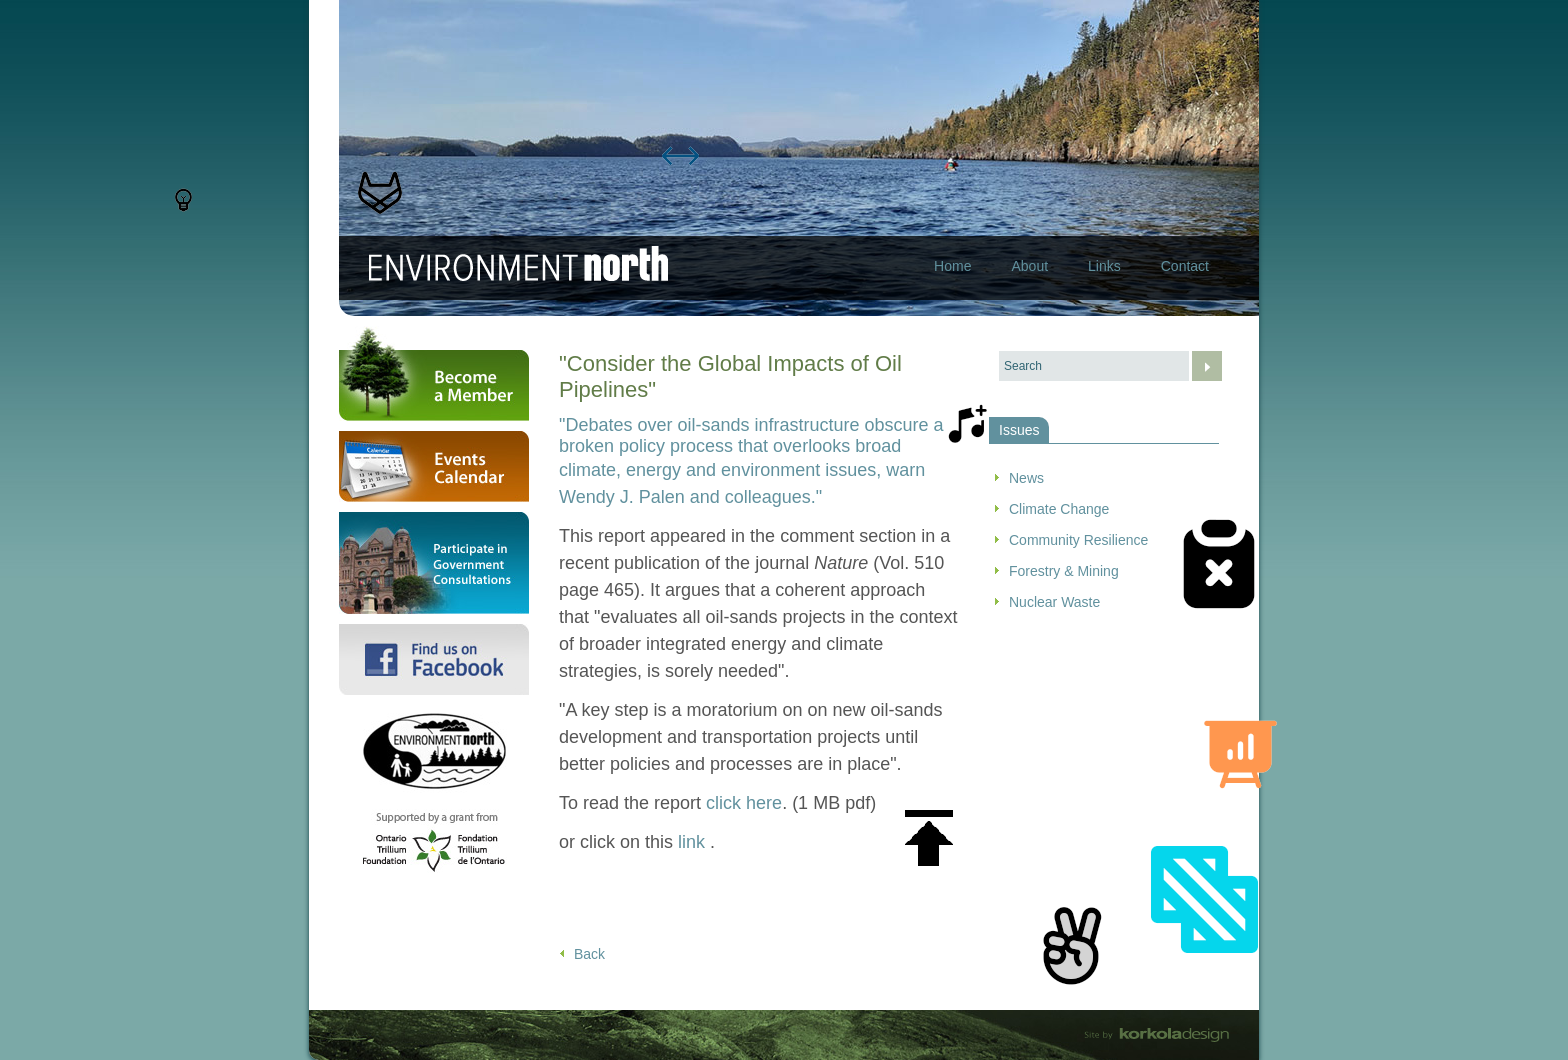  I want to click on publish or upload content, so click(929, 838).